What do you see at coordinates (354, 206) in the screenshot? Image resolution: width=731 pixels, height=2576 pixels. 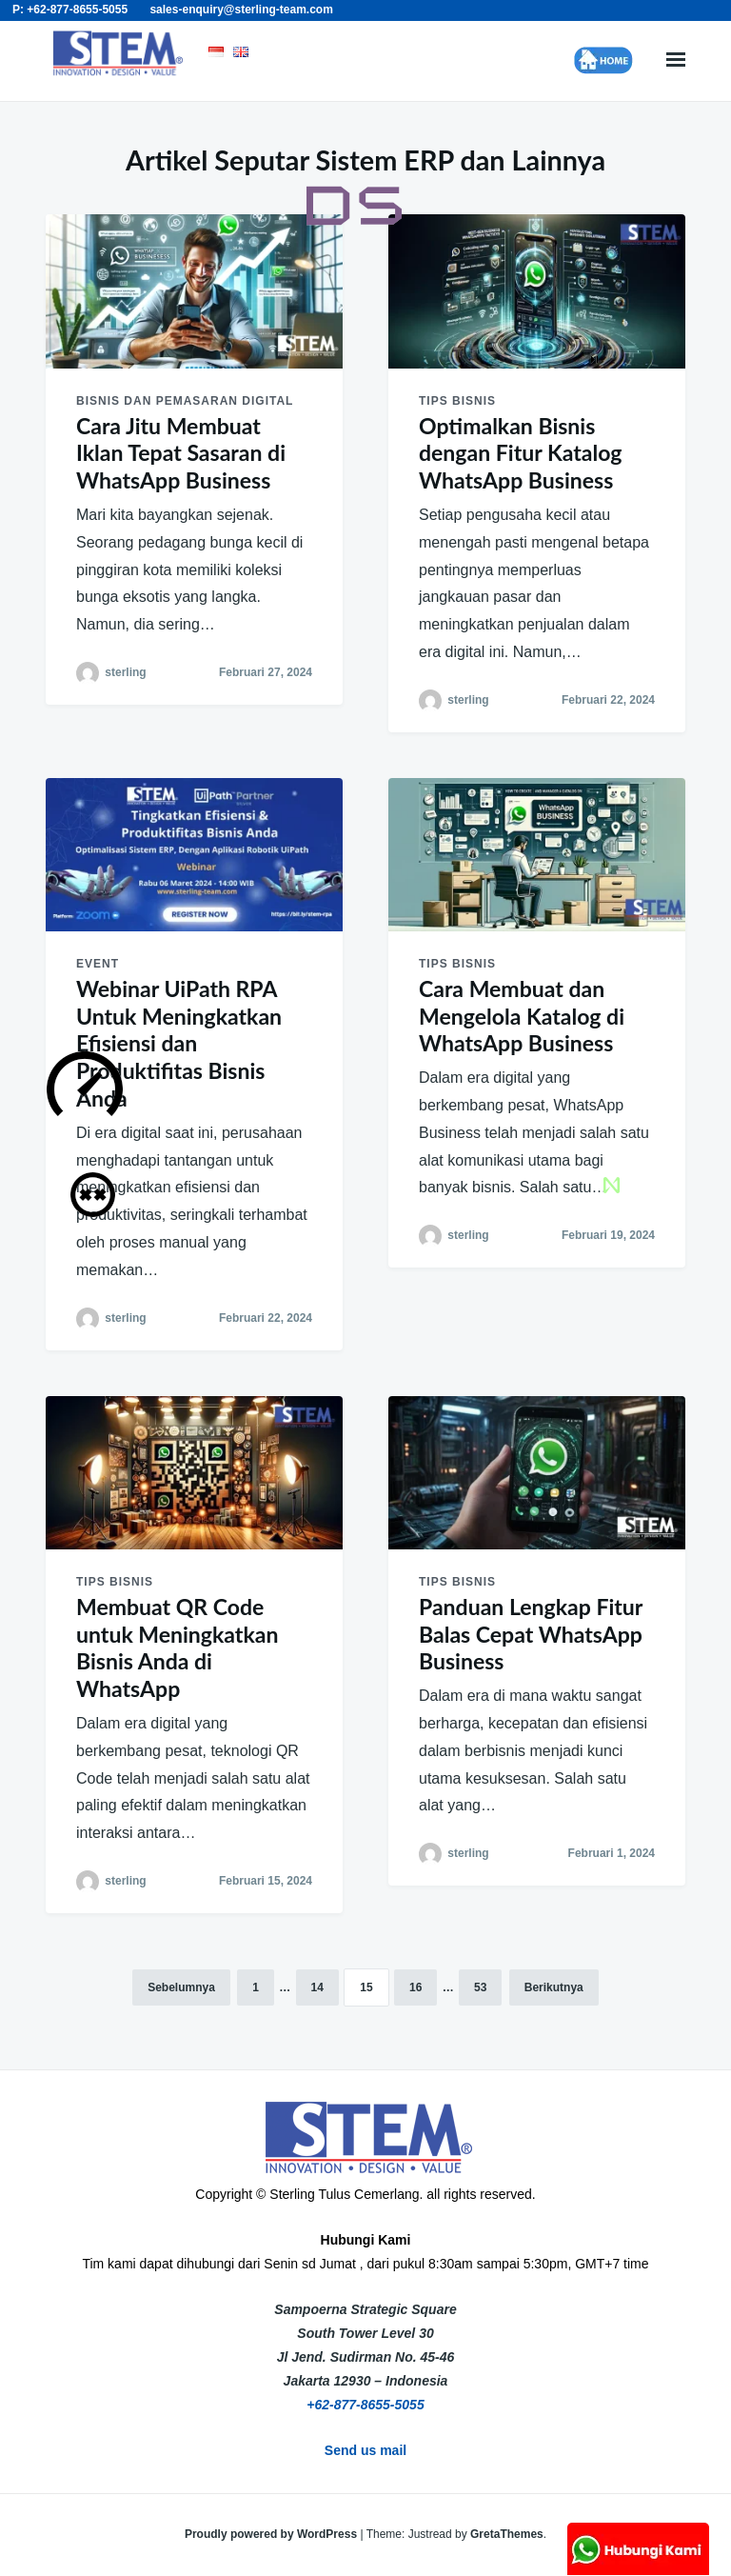 I see `DataStax company logo` at bounding box center [354, 206].